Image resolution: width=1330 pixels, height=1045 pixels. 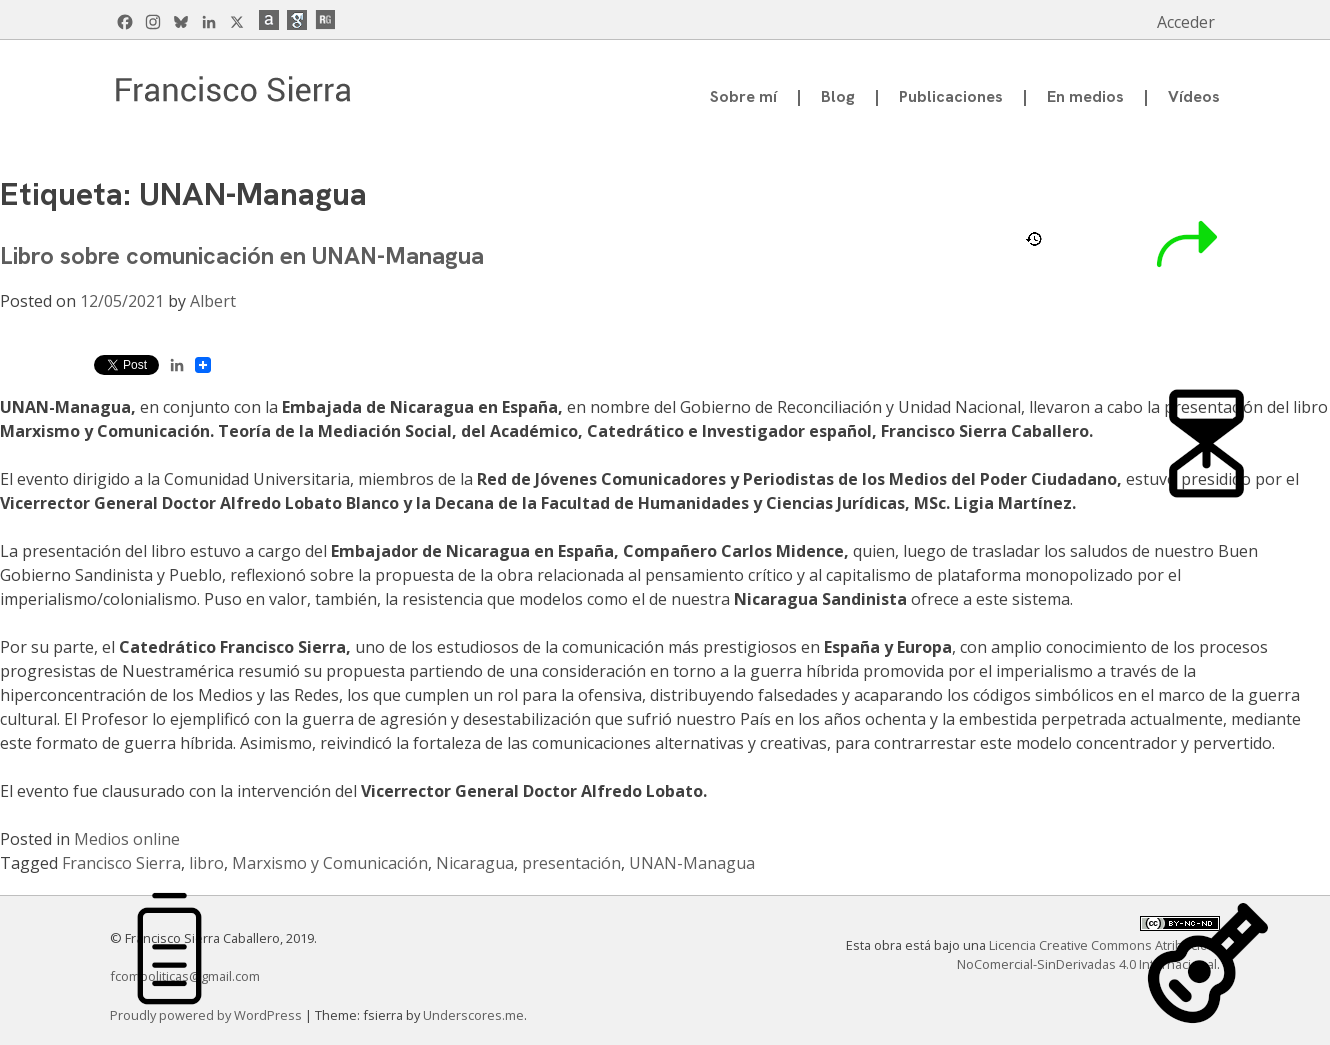 What do you see at coordinates (1207, 964) in the screenshot?
I see `access music or instrument settings` at bounding box center [1207, 964].